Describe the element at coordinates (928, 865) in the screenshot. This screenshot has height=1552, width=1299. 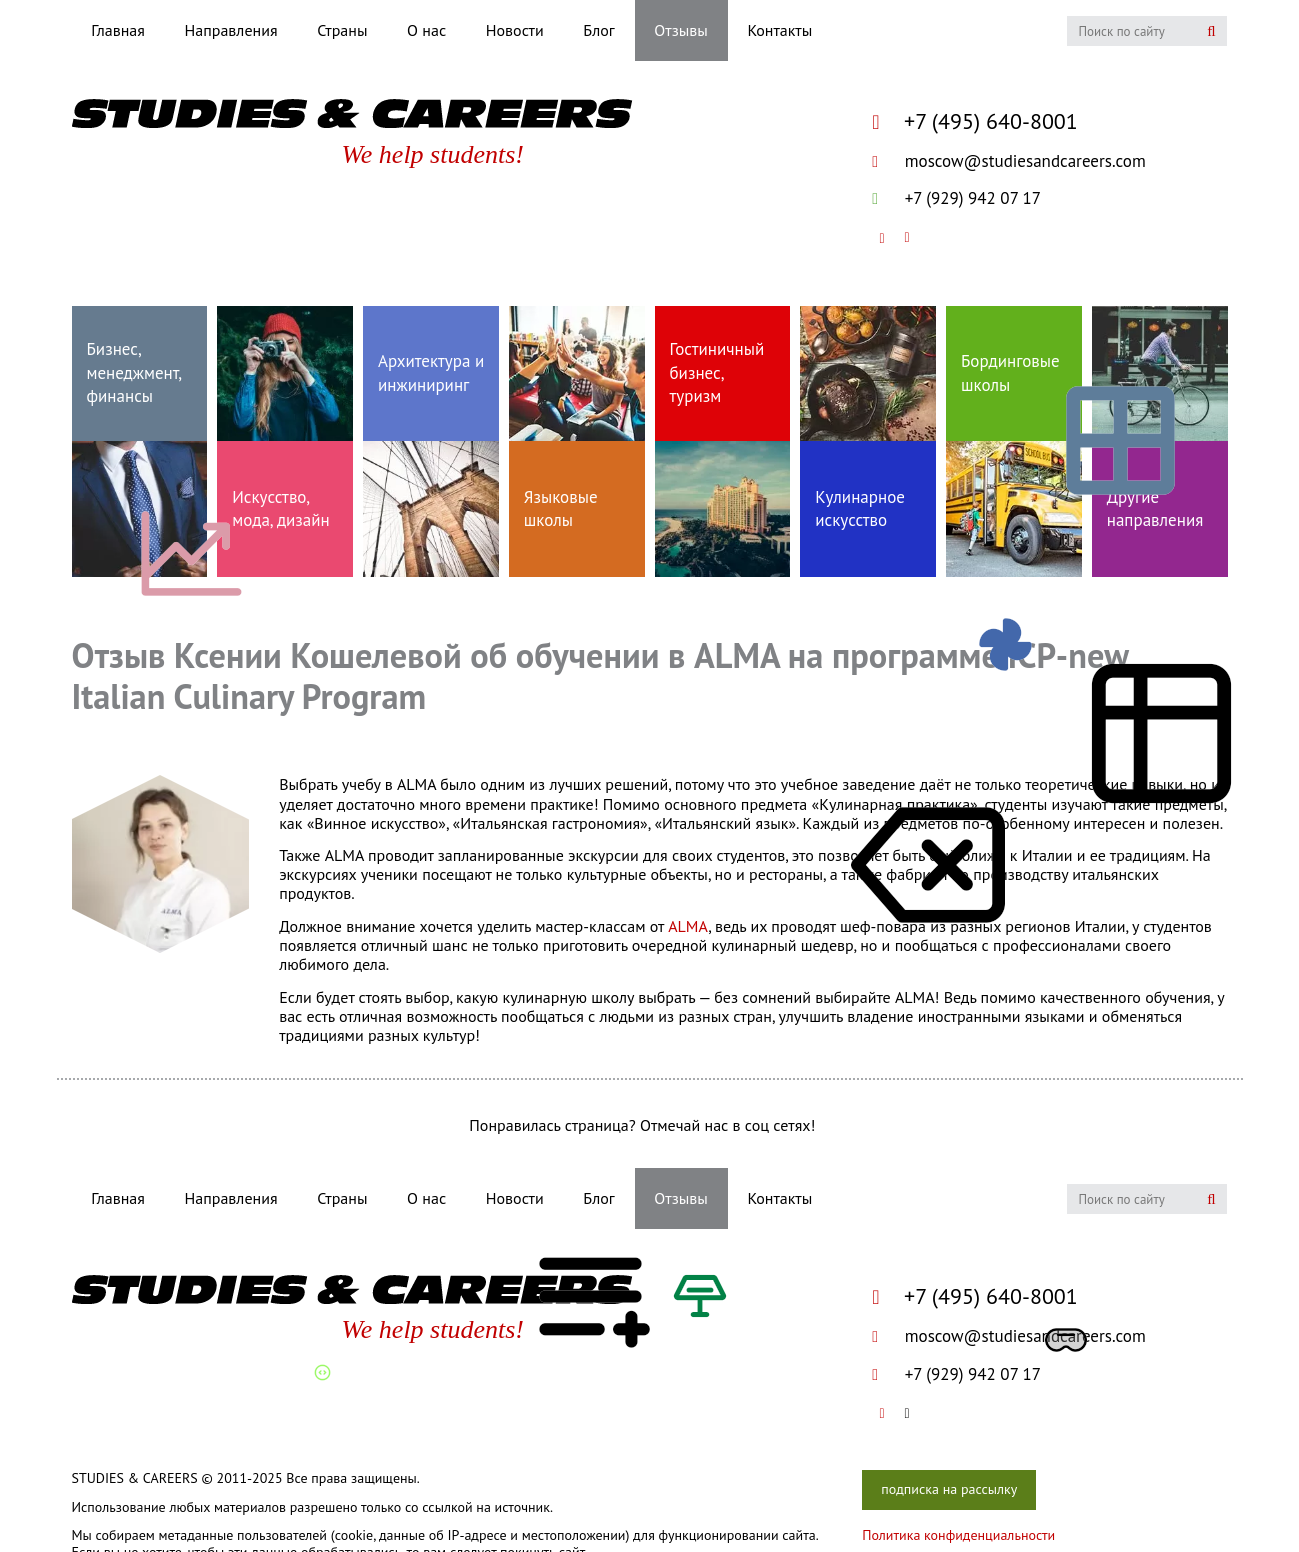
I see `delete a tag or label` at that location.